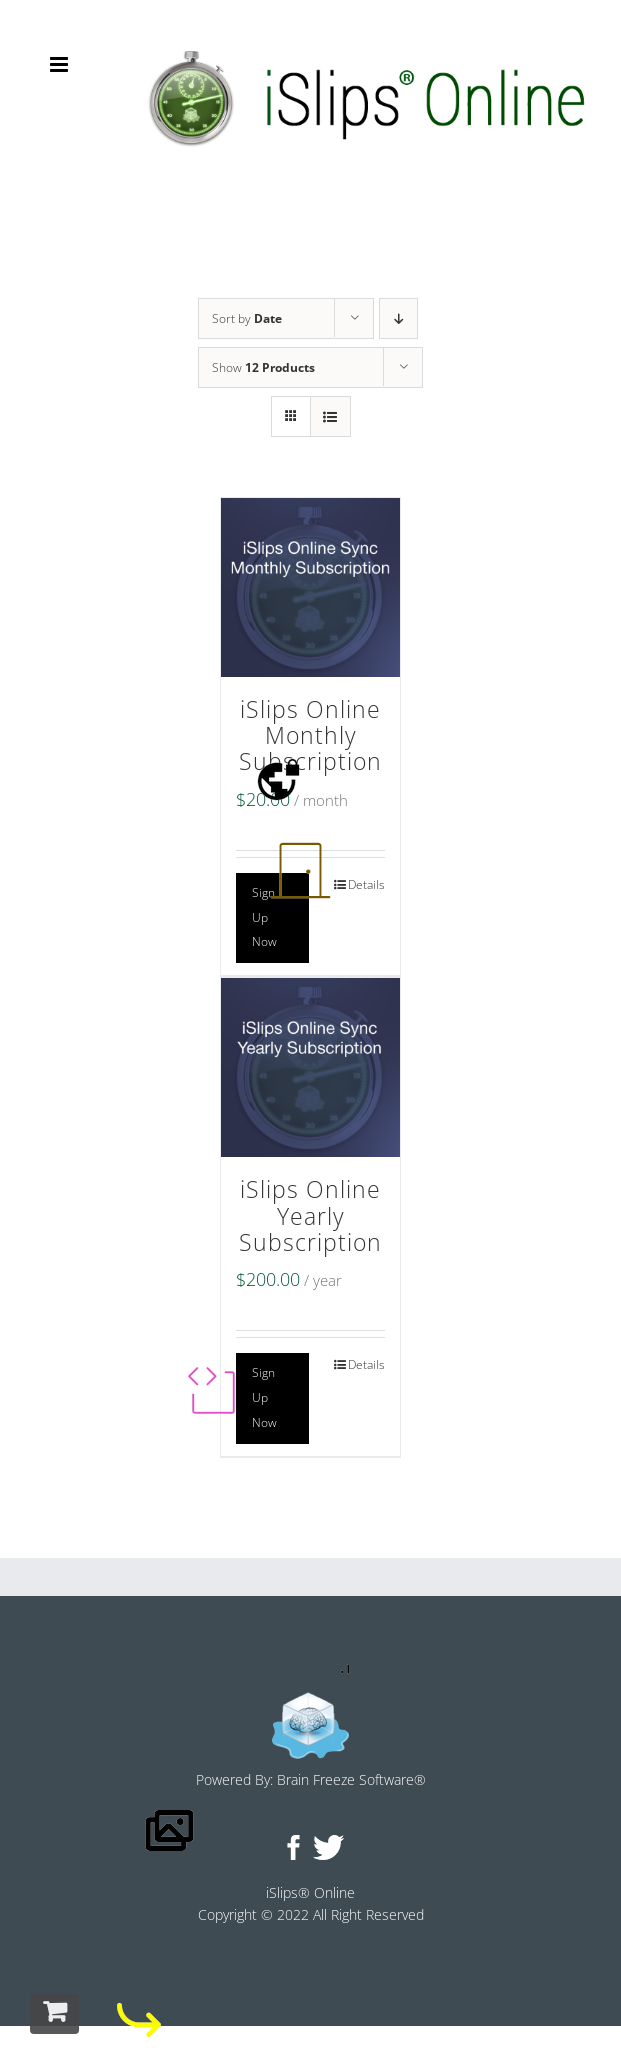  I want to click on reply to a message or comment, so click(139, 2020).